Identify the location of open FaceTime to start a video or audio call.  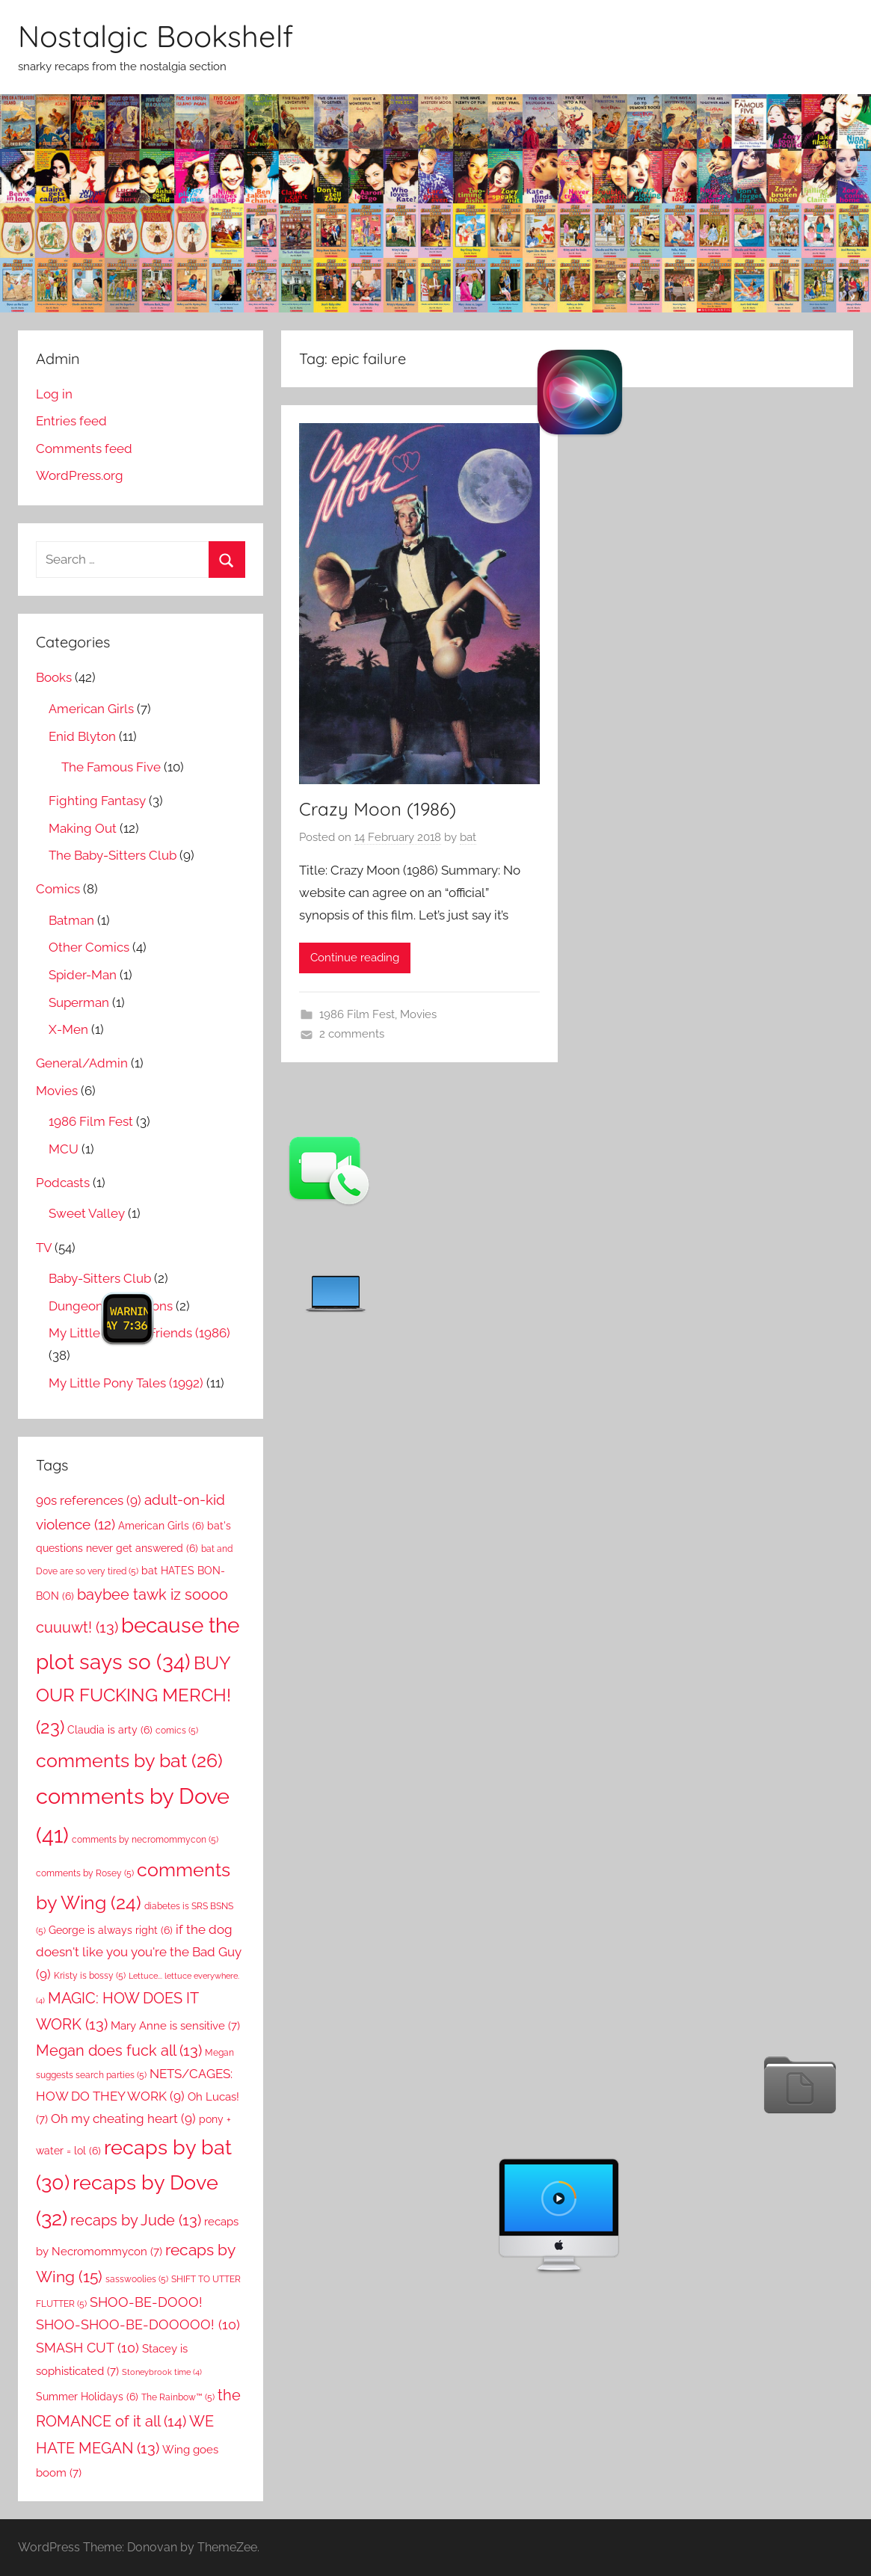
(327, 1169).